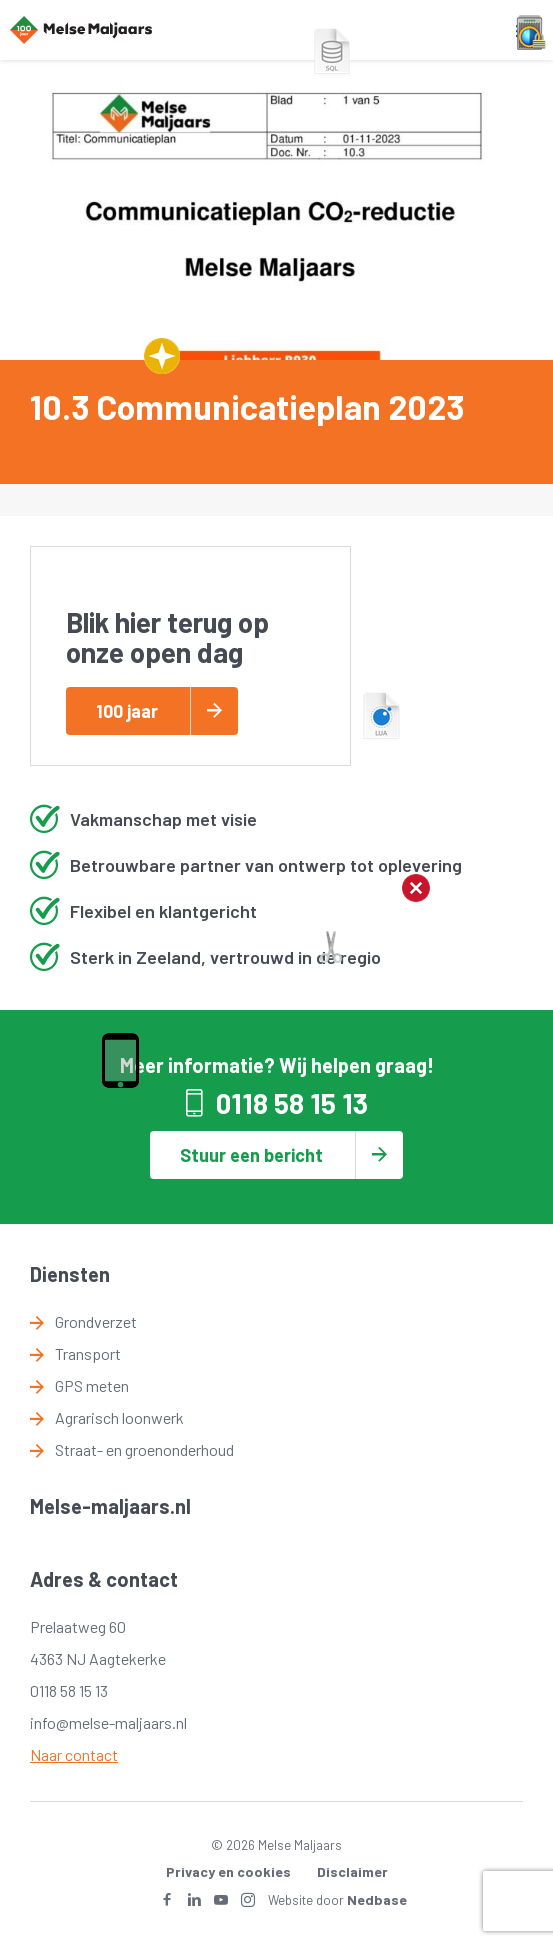 The height and width of the screenshot is (1945, 553). I want to click on cut selected content to clipboard, so click(331, 947).